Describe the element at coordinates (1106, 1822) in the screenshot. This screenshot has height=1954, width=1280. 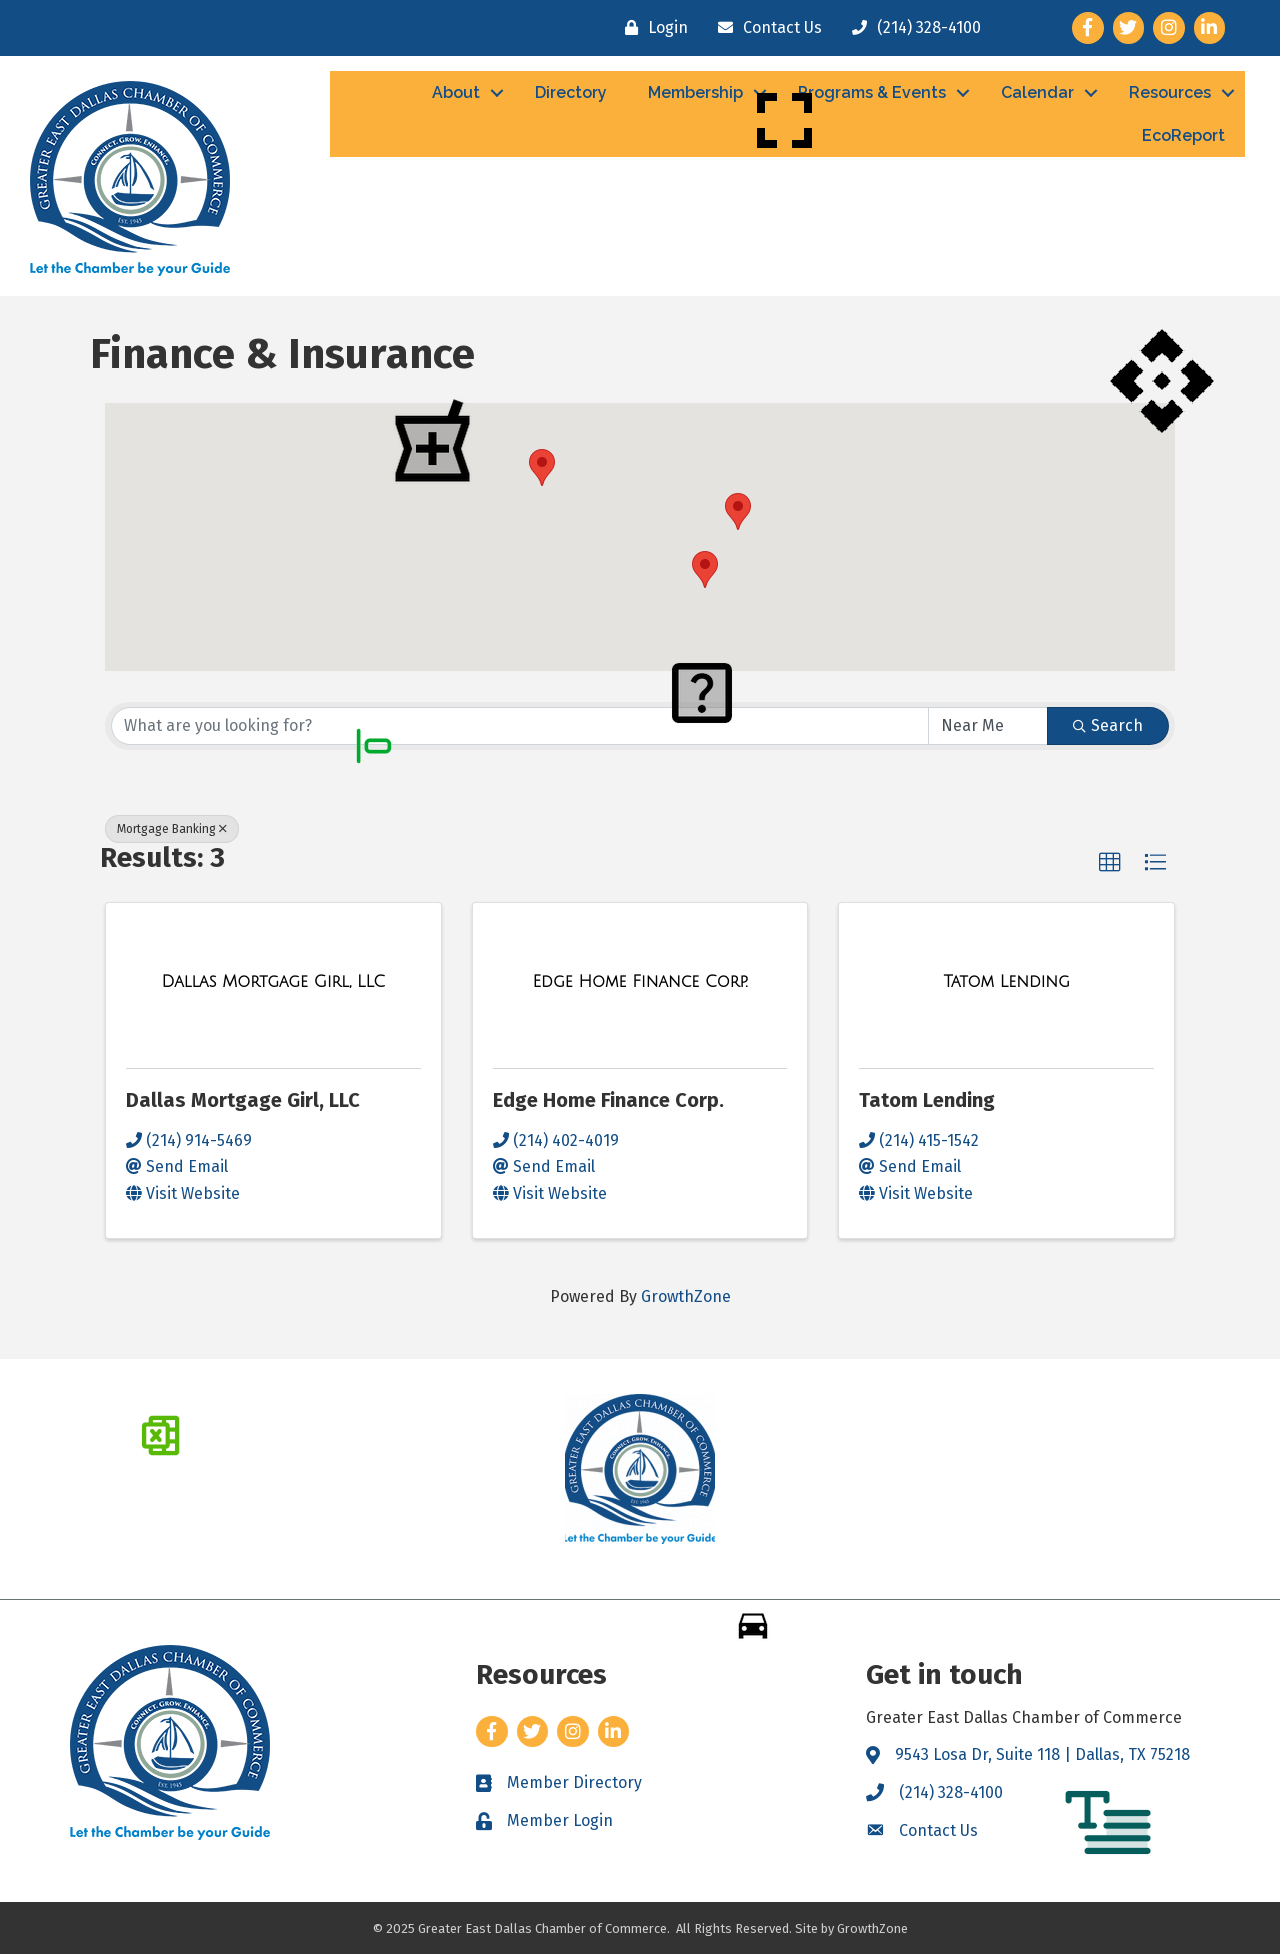
I see `read article from The New York Times` at that location.